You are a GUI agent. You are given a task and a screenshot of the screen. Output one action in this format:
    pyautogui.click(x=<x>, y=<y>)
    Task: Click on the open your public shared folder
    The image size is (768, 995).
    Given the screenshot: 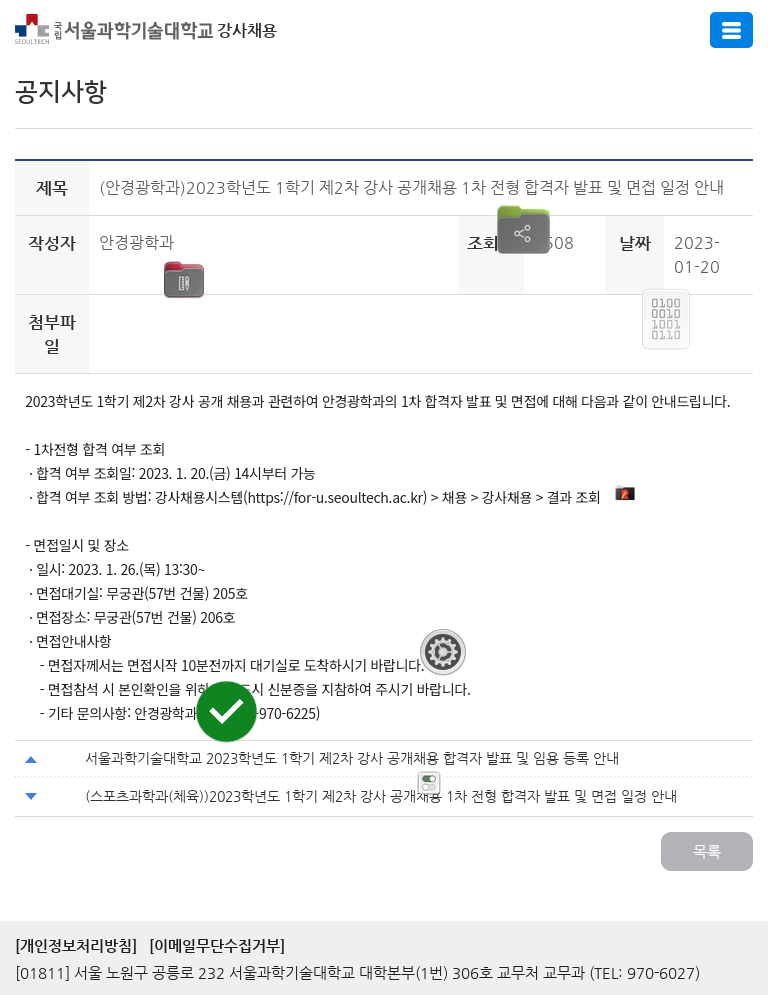 What is the action you would take?
    pyautogui.click(x=523, y=229)
    